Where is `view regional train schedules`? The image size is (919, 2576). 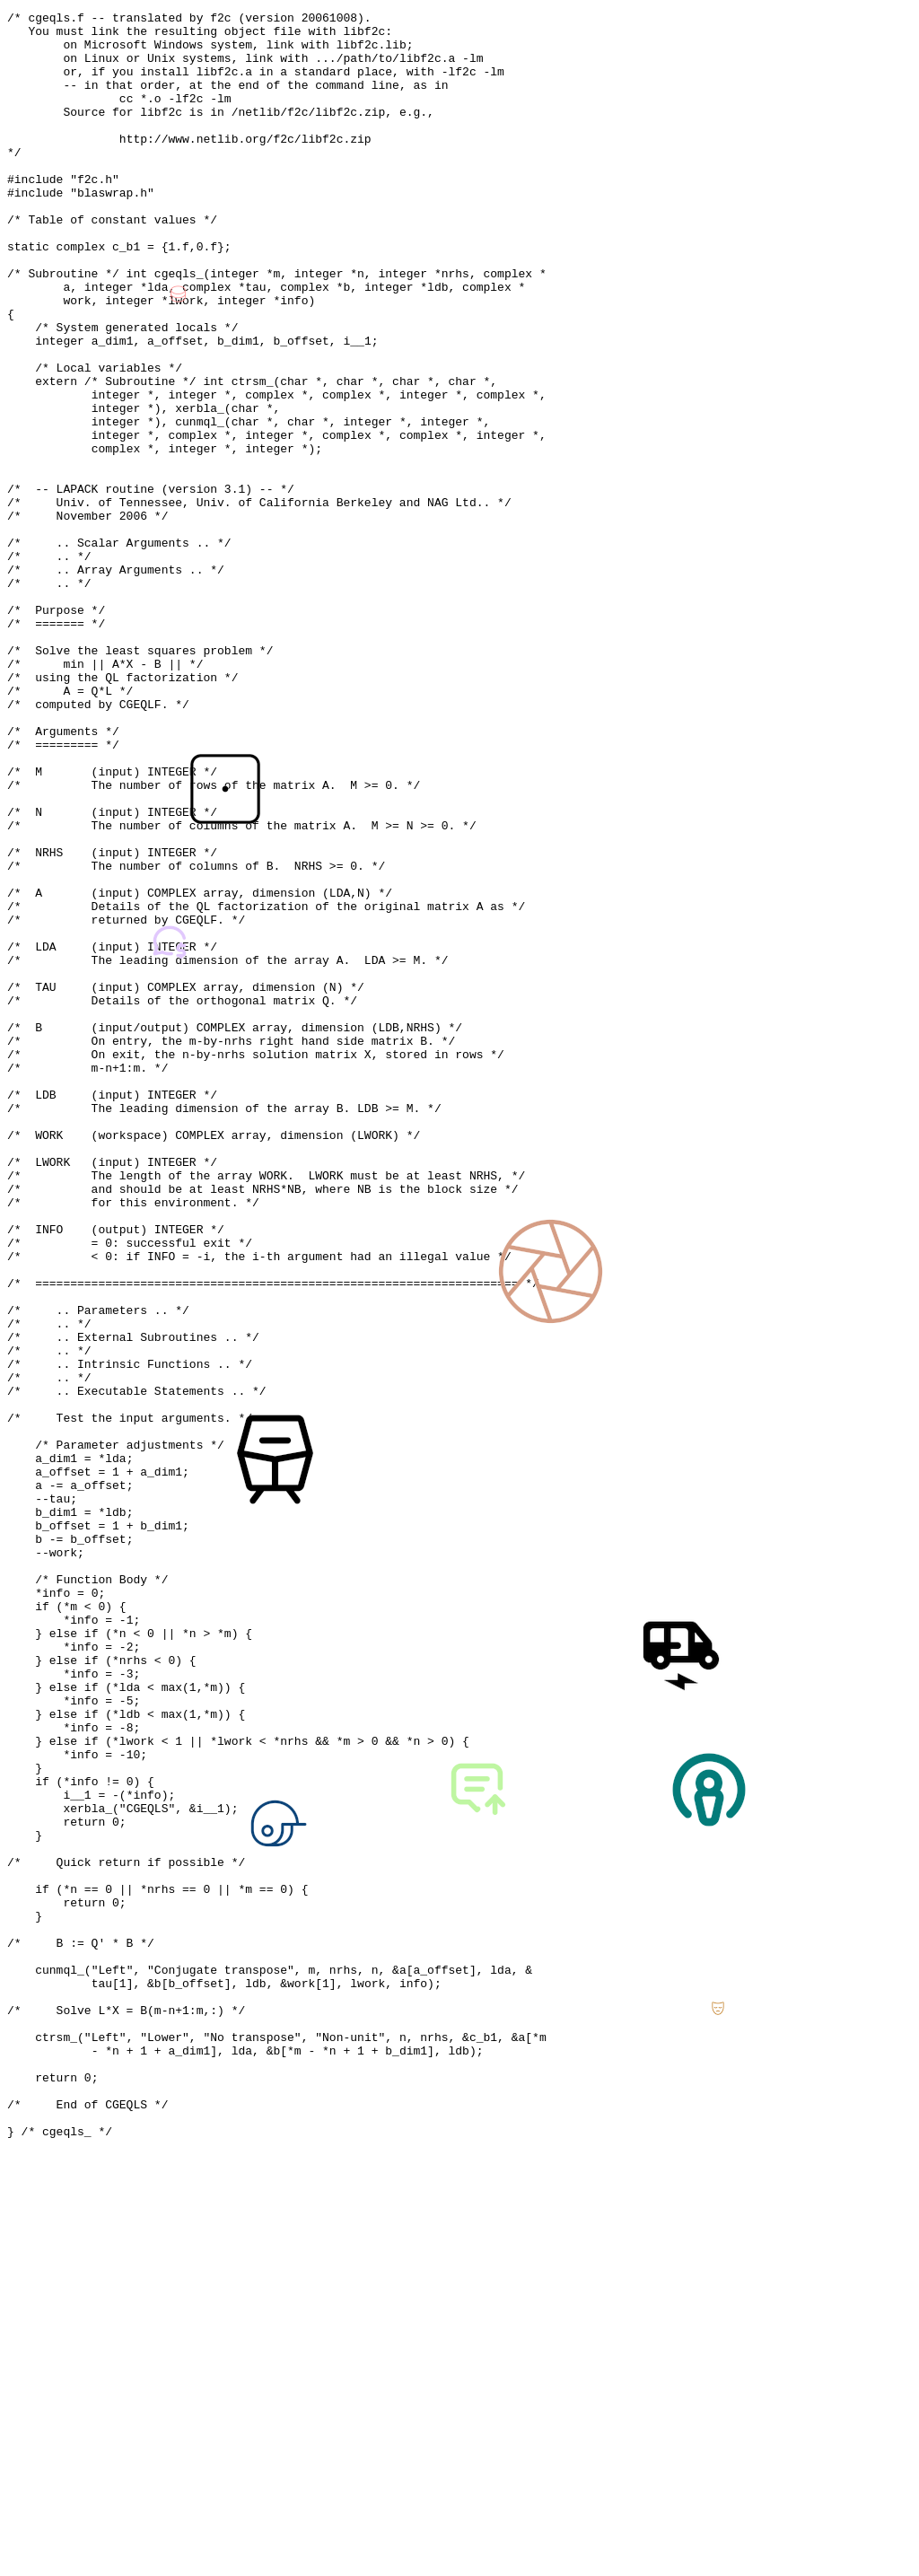
view regional train schedules is located at coordinates (275, 1456).